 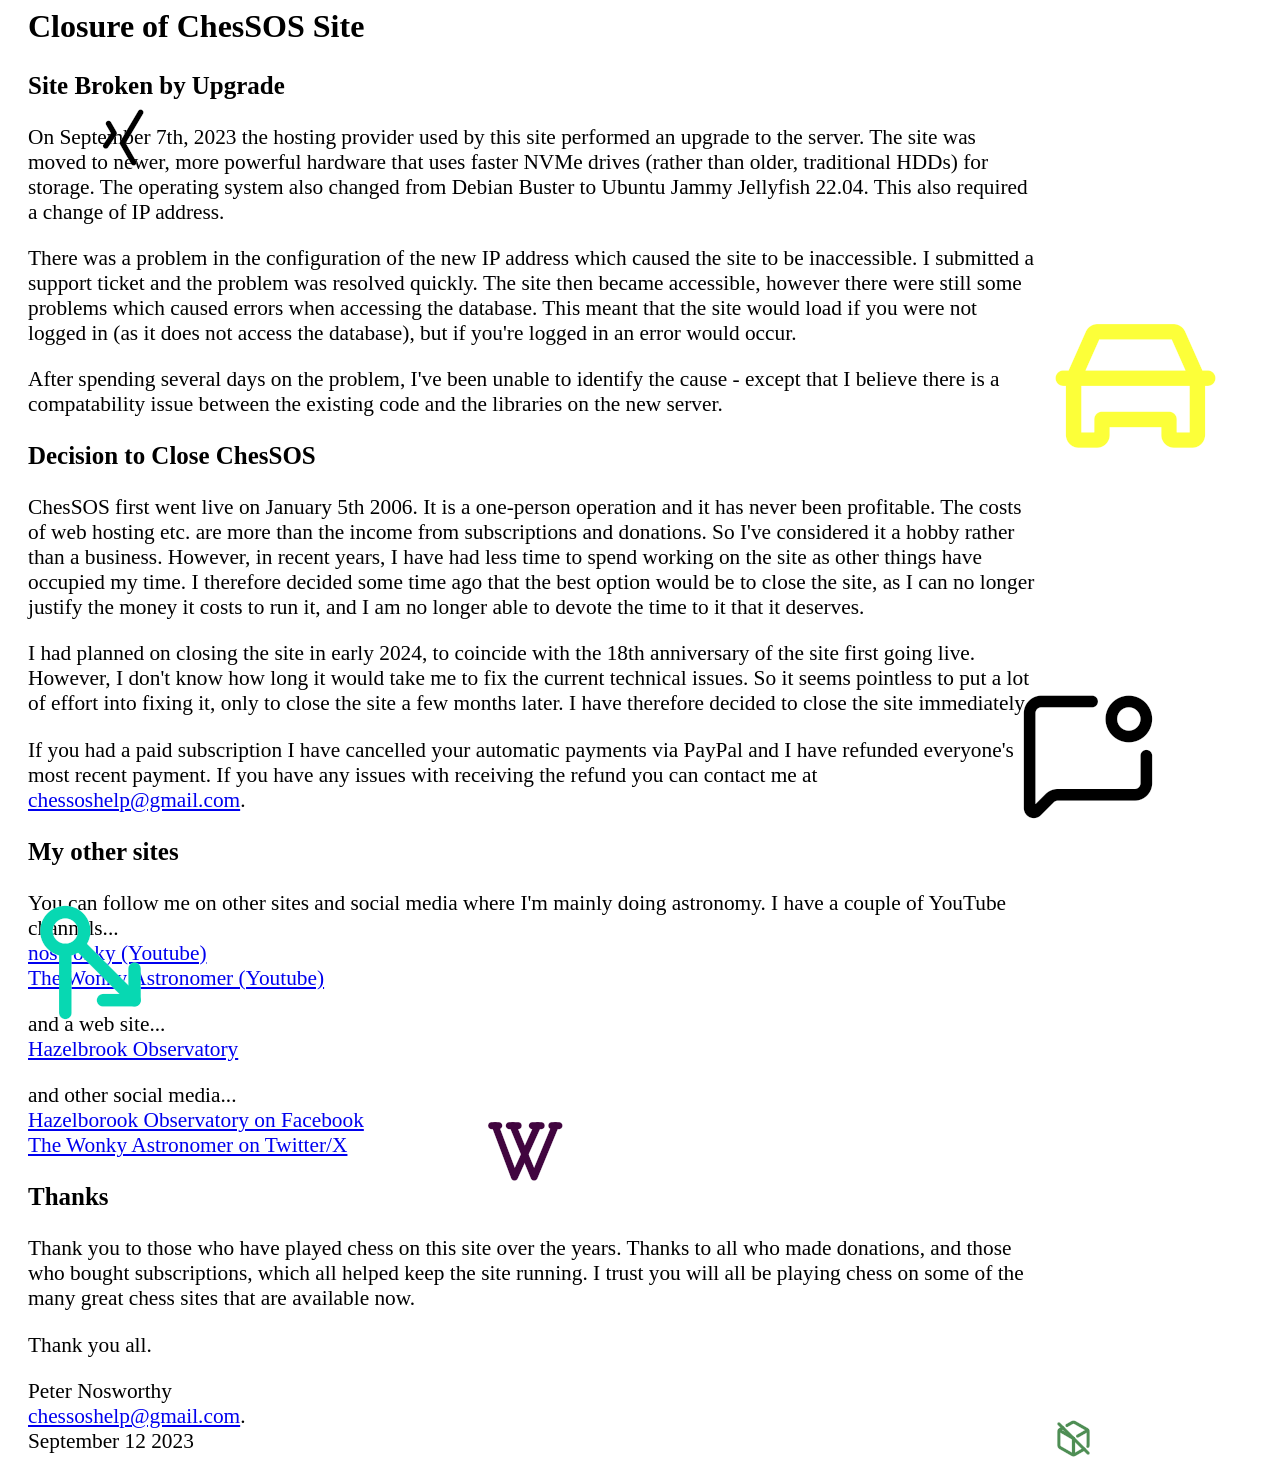 What do you see at coordinates (1135, 388) in the screenshot?
I see `access vehicle or car-related settings` at bounding box center [1135, 388].